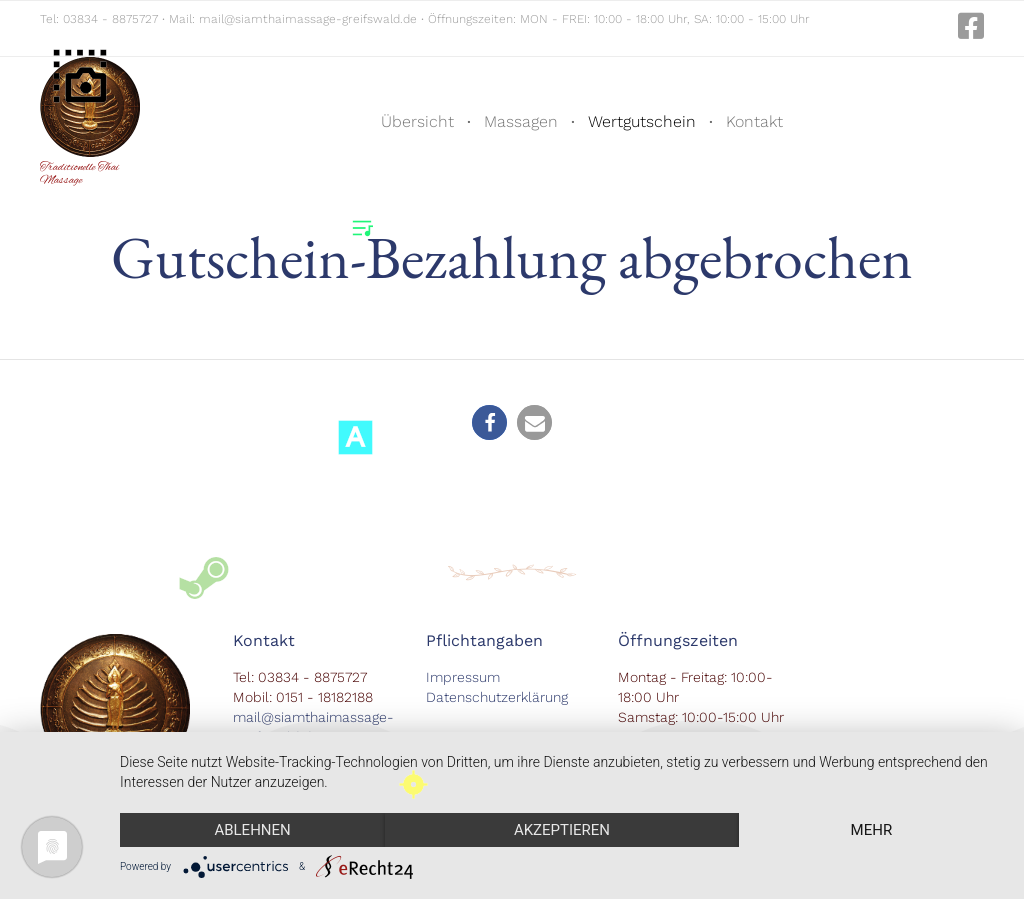 The width and height of the screenshot is (1024, 899). What do you see at coordinates (80, 76) in the screenshot?
I see `capture a screenshot of the current screen` at bounding box center [80, 76].